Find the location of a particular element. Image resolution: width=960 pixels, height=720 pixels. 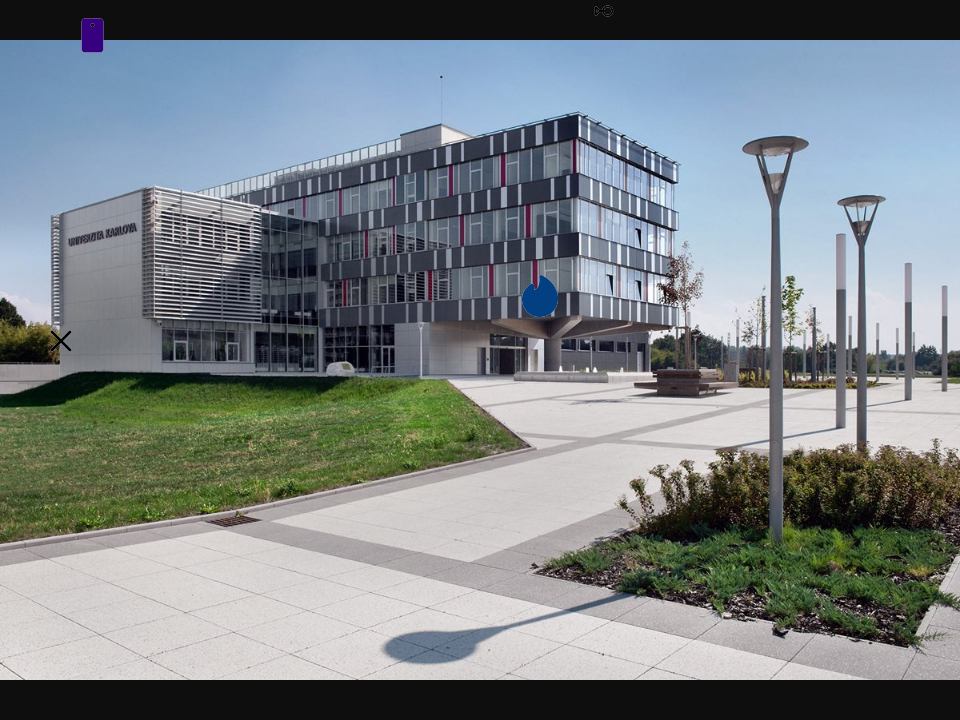

access device camera from mobile is located at coordinates (92, 35).